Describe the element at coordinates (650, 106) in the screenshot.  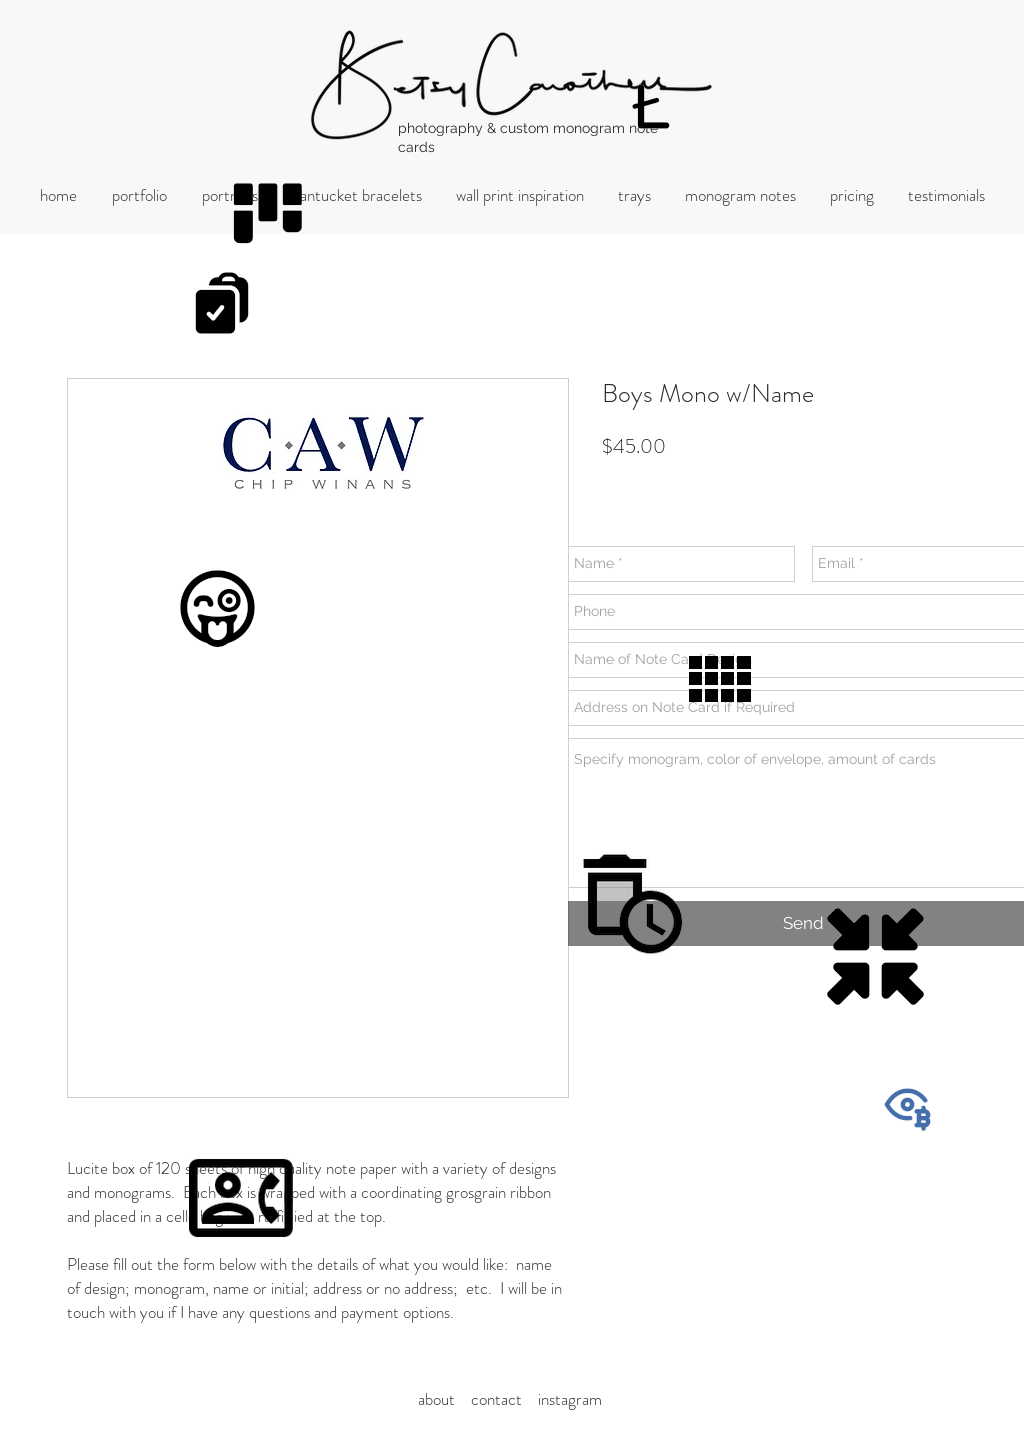
I see `indicates litecoin cryptocurrency` at that location.